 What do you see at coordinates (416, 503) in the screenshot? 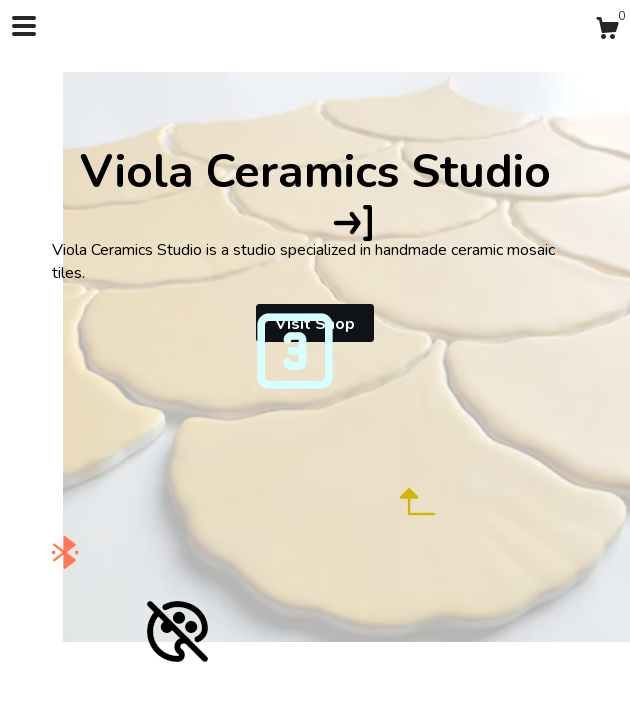
I see `go back and up to previous level` at bounding box center [416, 503].